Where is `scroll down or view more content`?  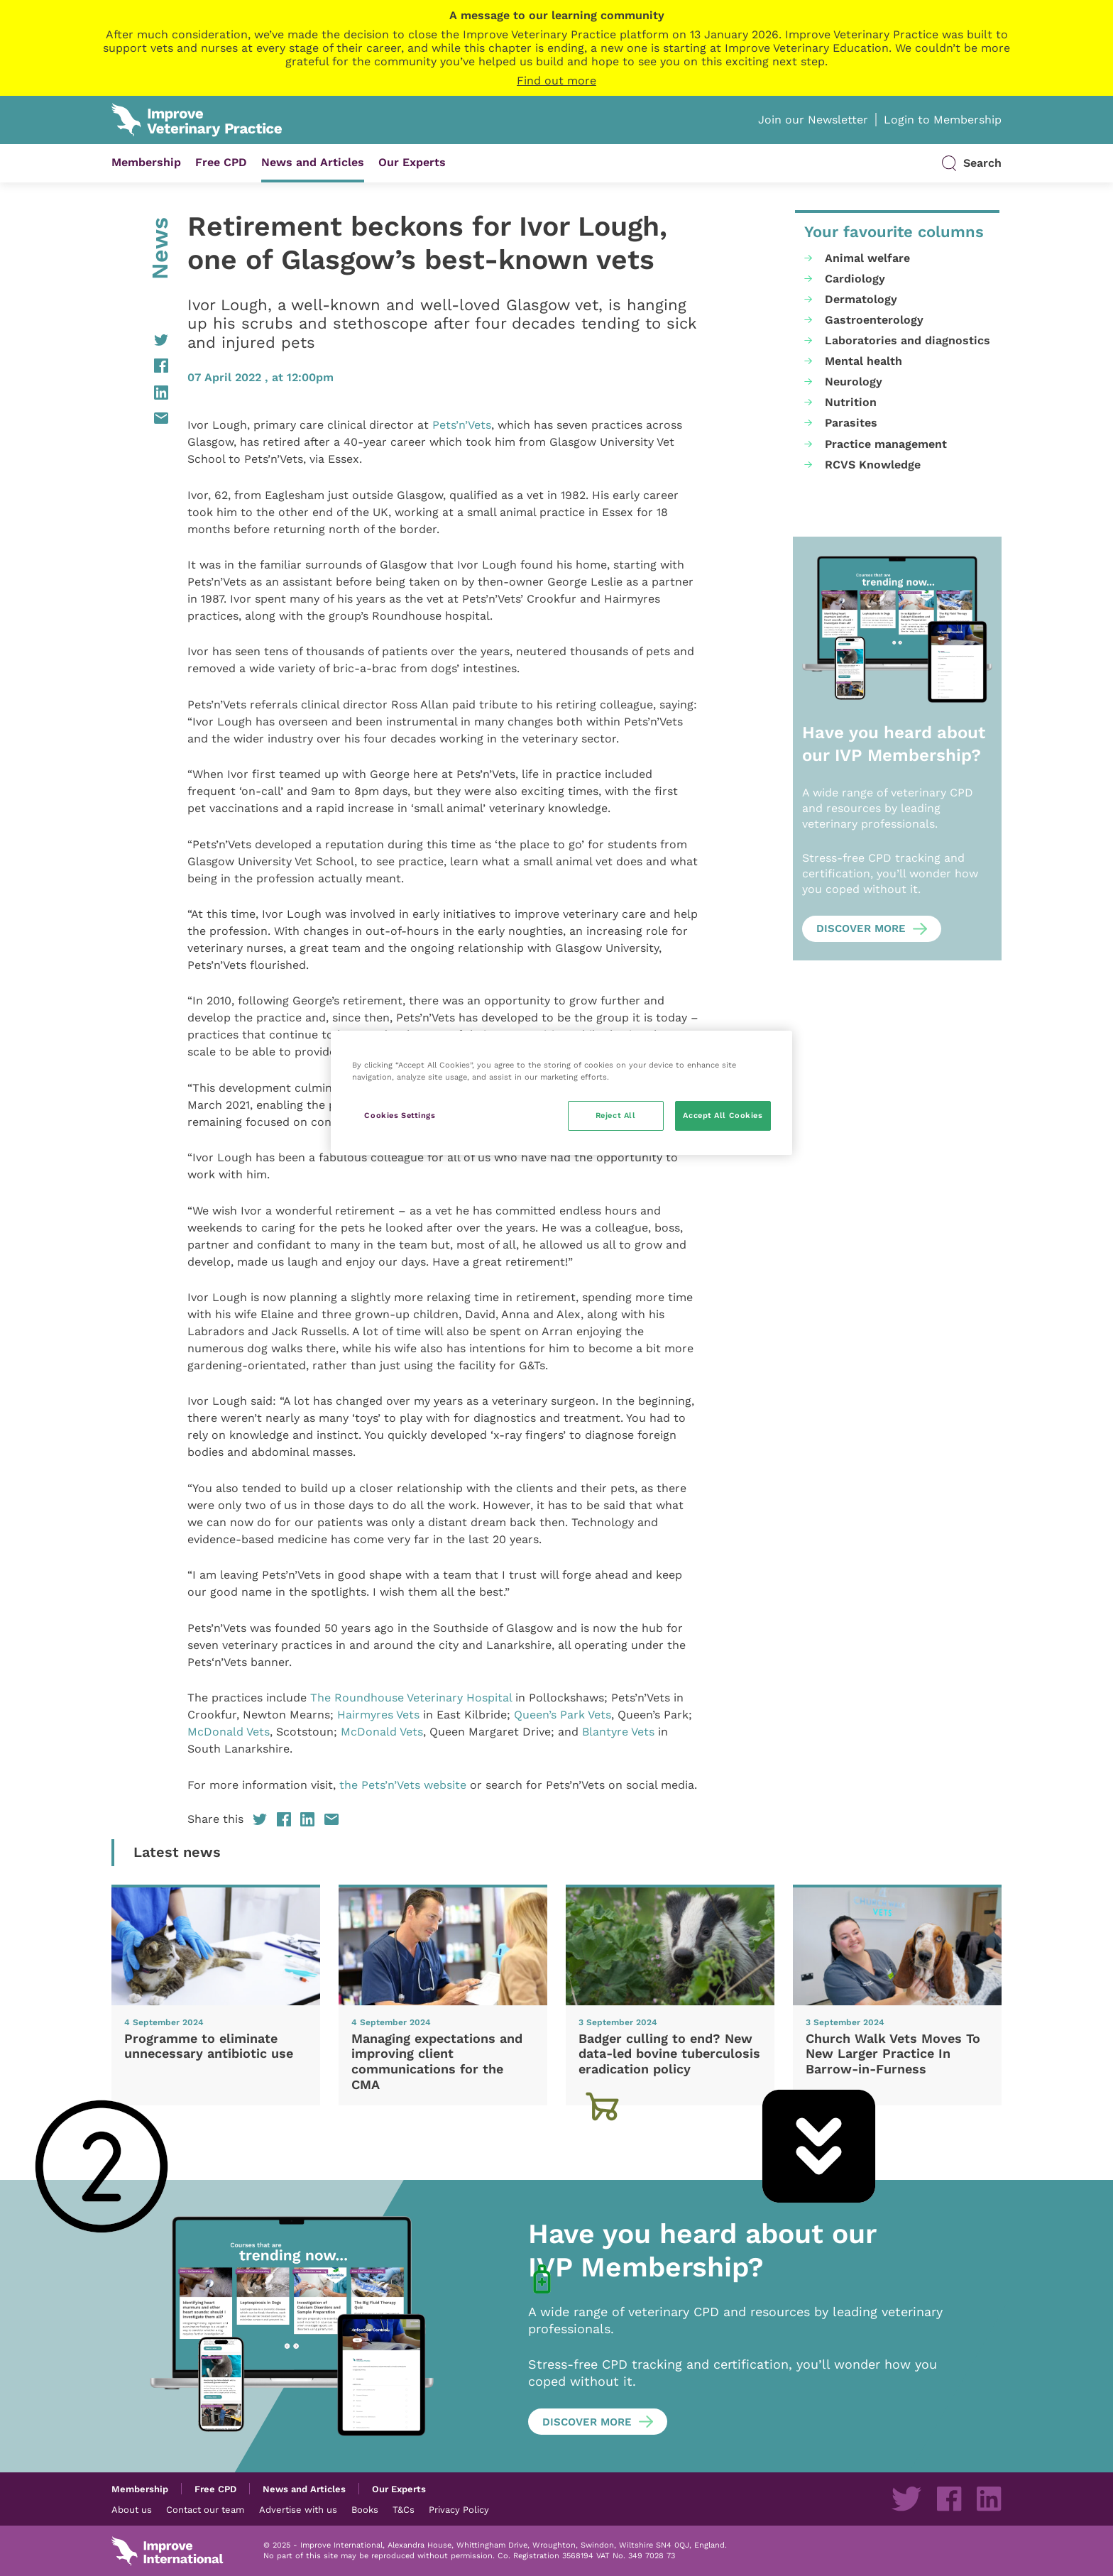 scroll down or view more content is located at coordinates (818, 2146).